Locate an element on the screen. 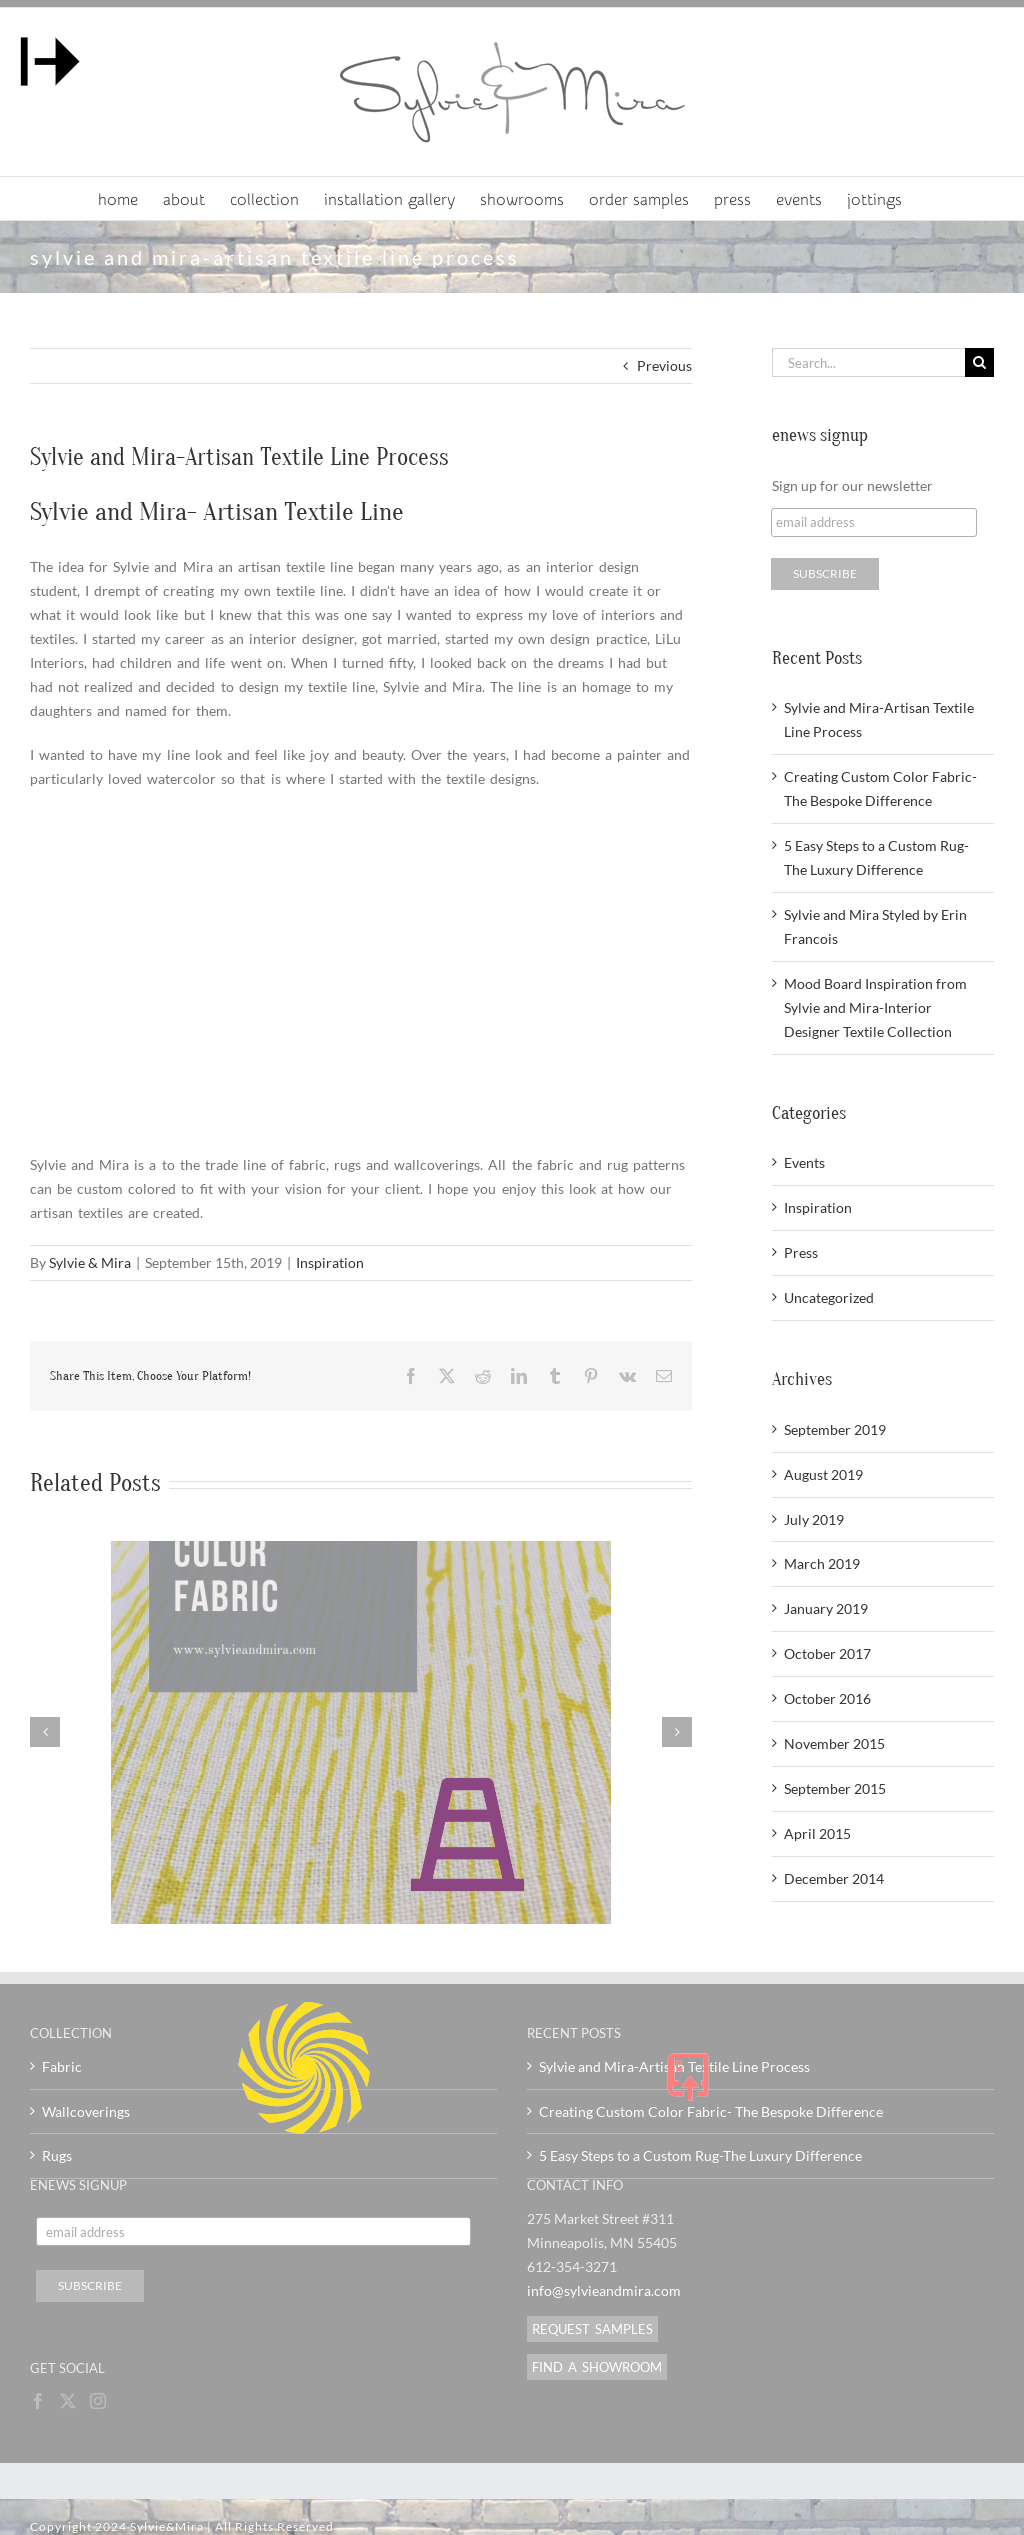 This screenshot has height=2535, width=1024. visit the MediaMarkt website or app is located at coordinates (304, 2068).